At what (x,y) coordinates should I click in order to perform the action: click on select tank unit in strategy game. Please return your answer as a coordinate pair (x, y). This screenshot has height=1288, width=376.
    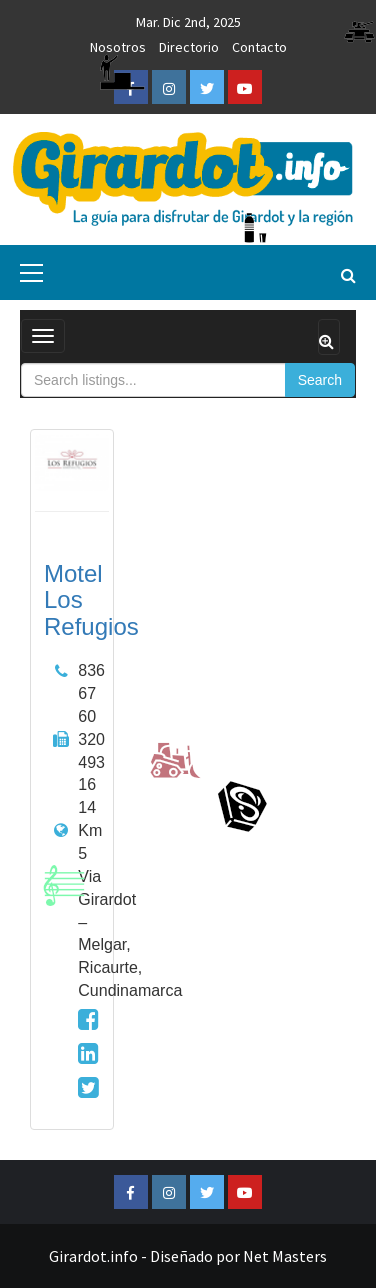
    Looking at the image, I should click on (359, 31).